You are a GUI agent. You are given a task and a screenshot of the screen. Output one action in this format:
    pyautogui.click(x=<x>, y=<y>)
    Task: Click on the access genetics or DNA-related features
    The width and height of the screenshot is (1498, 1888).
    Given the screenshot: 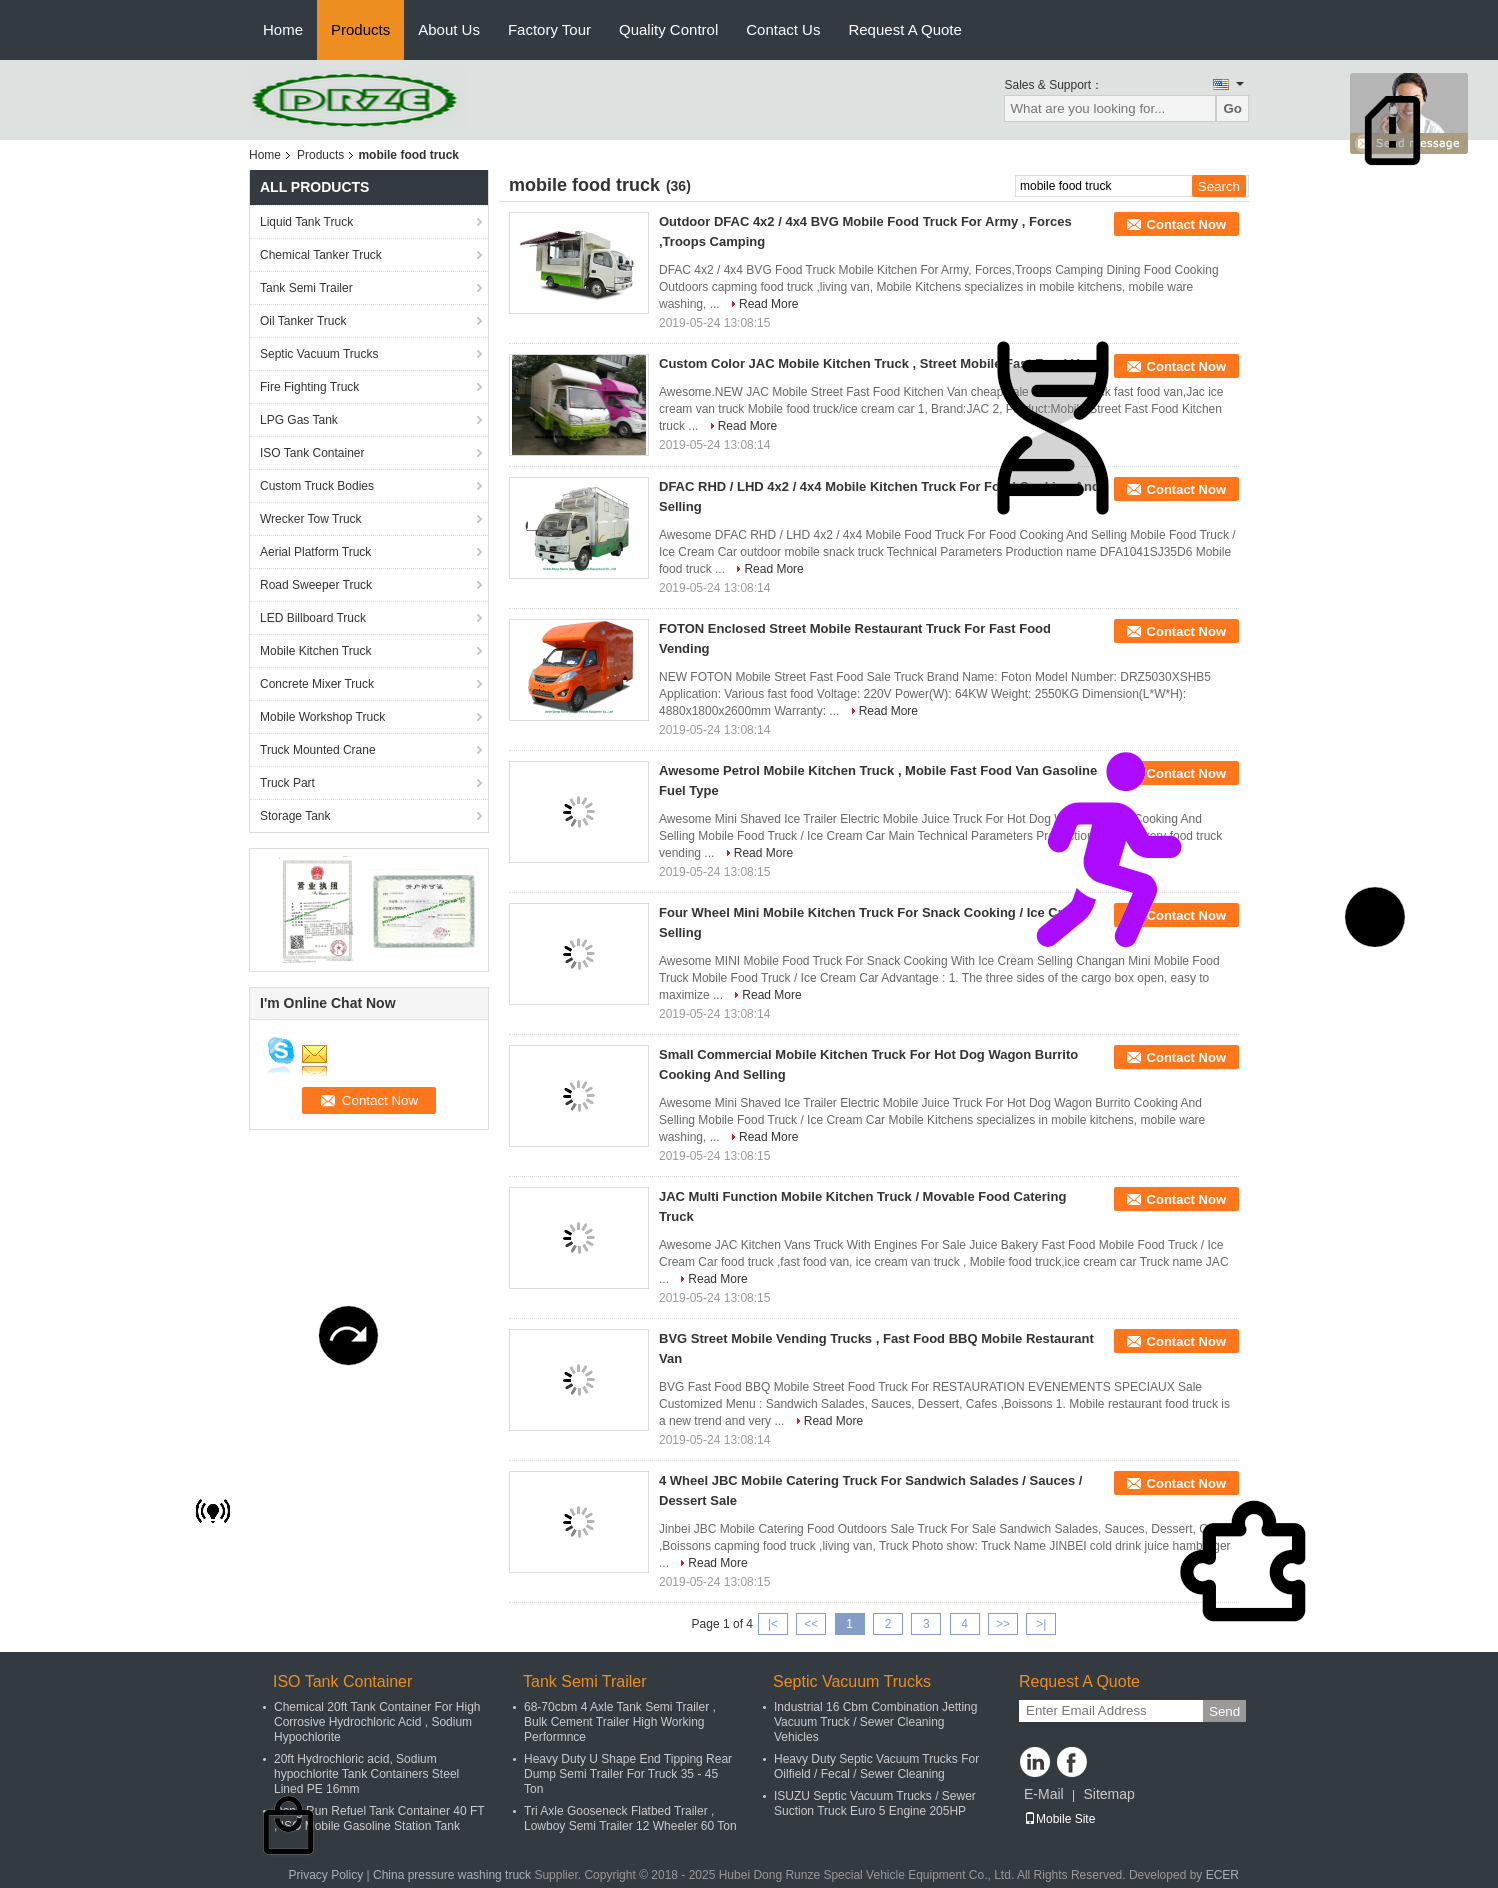 What is the action you would take?
    pyautogui.click(x=1053, y=428)
    